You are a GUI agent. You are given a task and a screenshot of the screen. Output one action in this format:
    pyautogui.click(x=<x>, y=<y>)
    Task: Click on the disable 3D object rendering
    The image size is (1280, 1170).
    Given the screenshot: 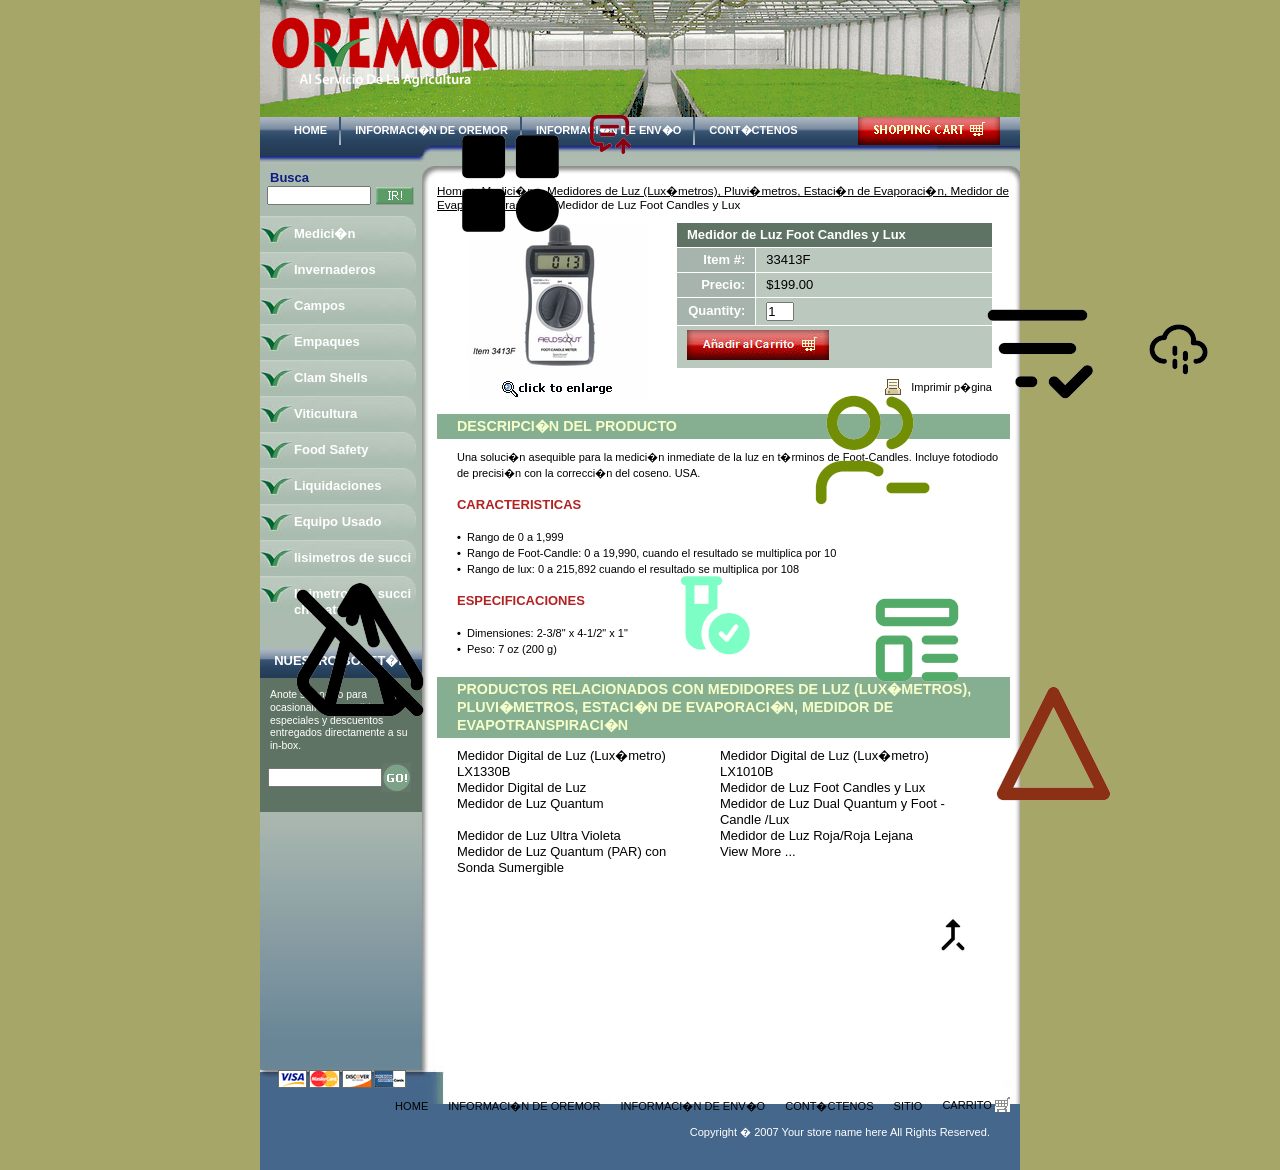 What is the action you would take?
    pyautogui.click(x=360, y=653)
    